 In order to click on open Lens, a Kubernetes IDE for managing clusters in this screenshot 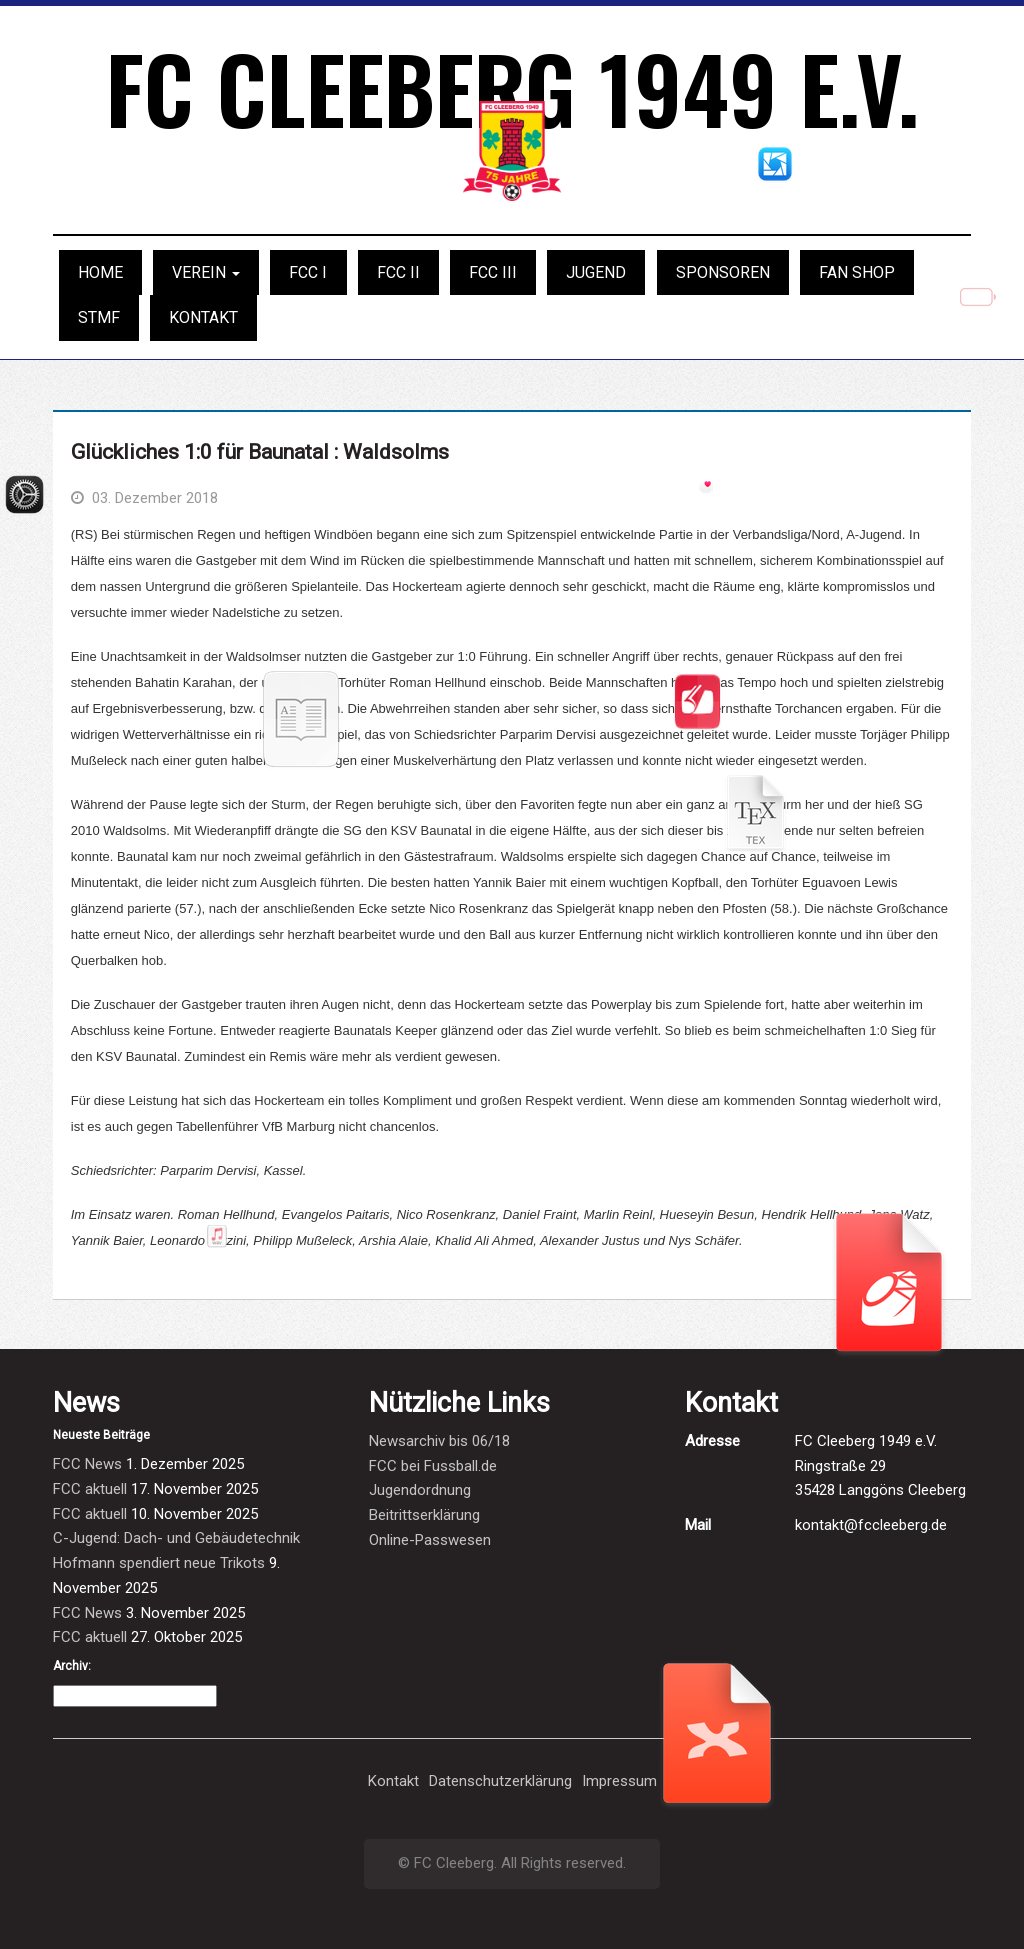, I will do `click(775, 164)`.